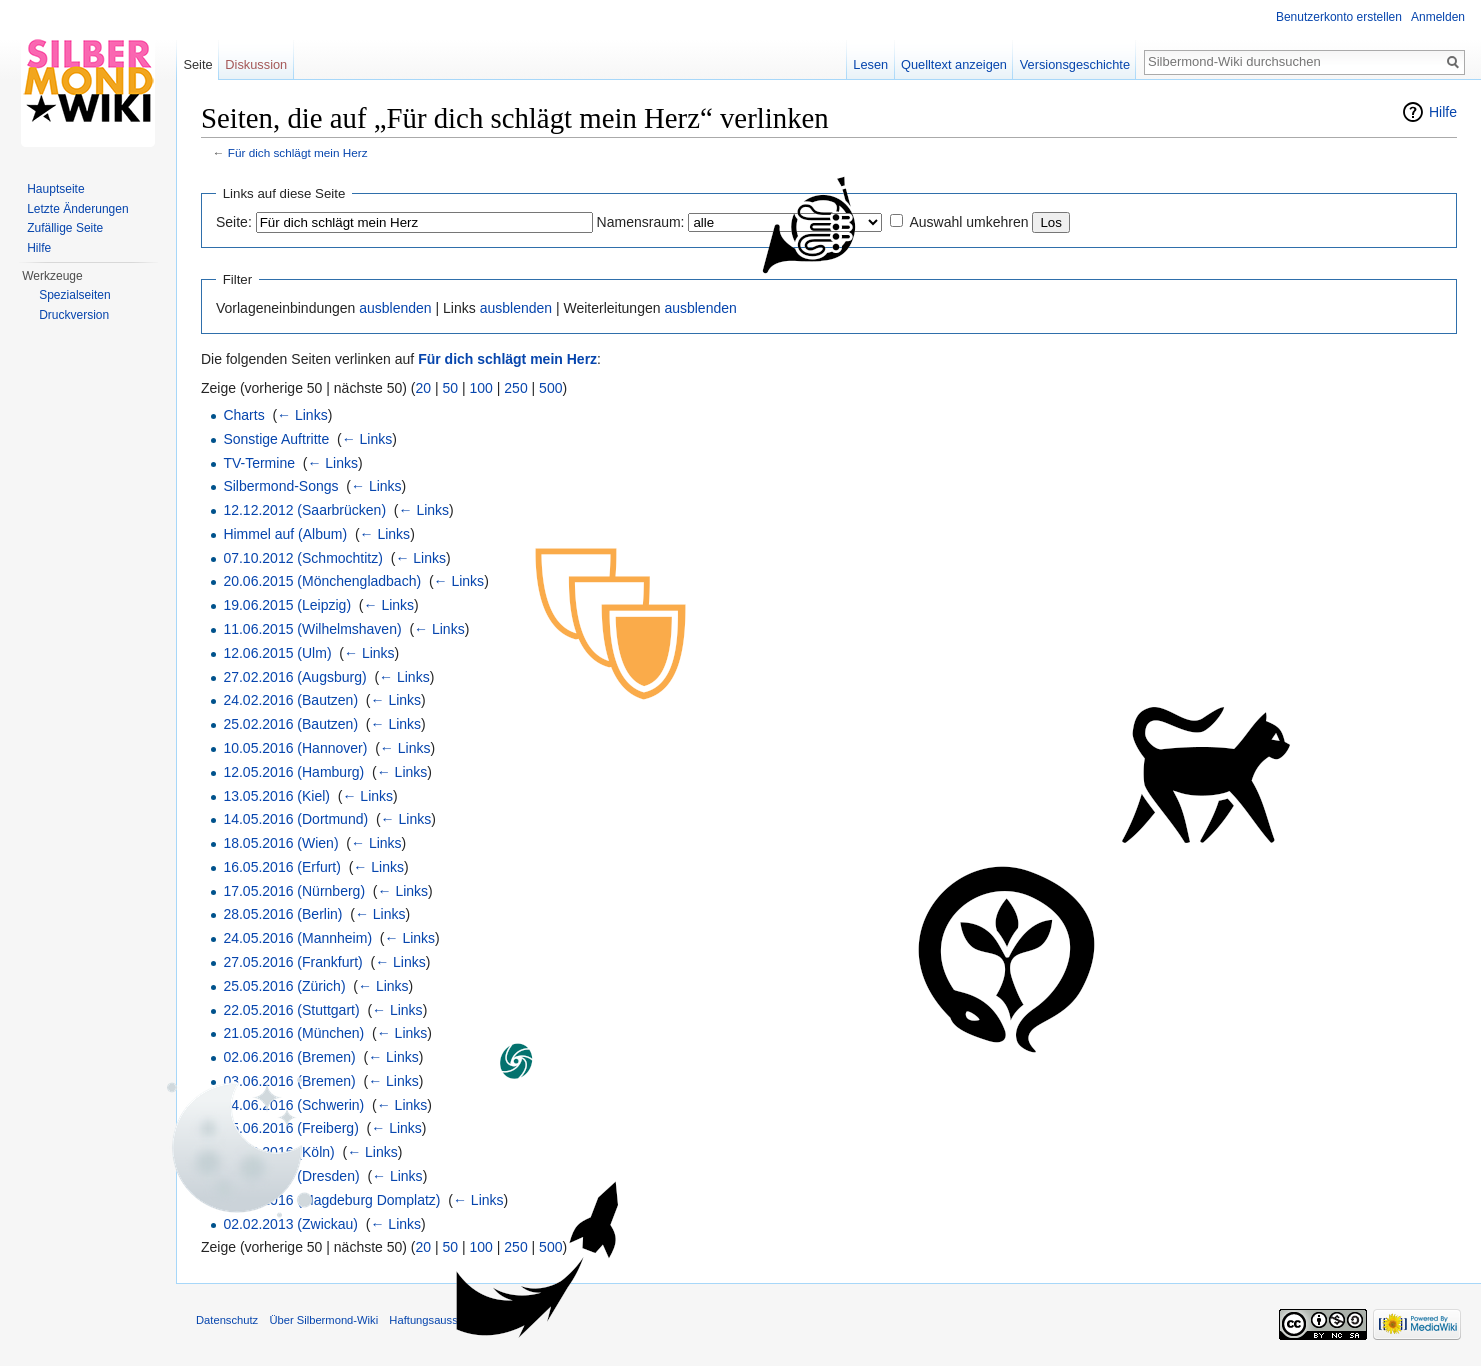 This screenshot has height=1366, width=1481. I want to click on indicates a cat or pet-related category, so click(1206, 775).